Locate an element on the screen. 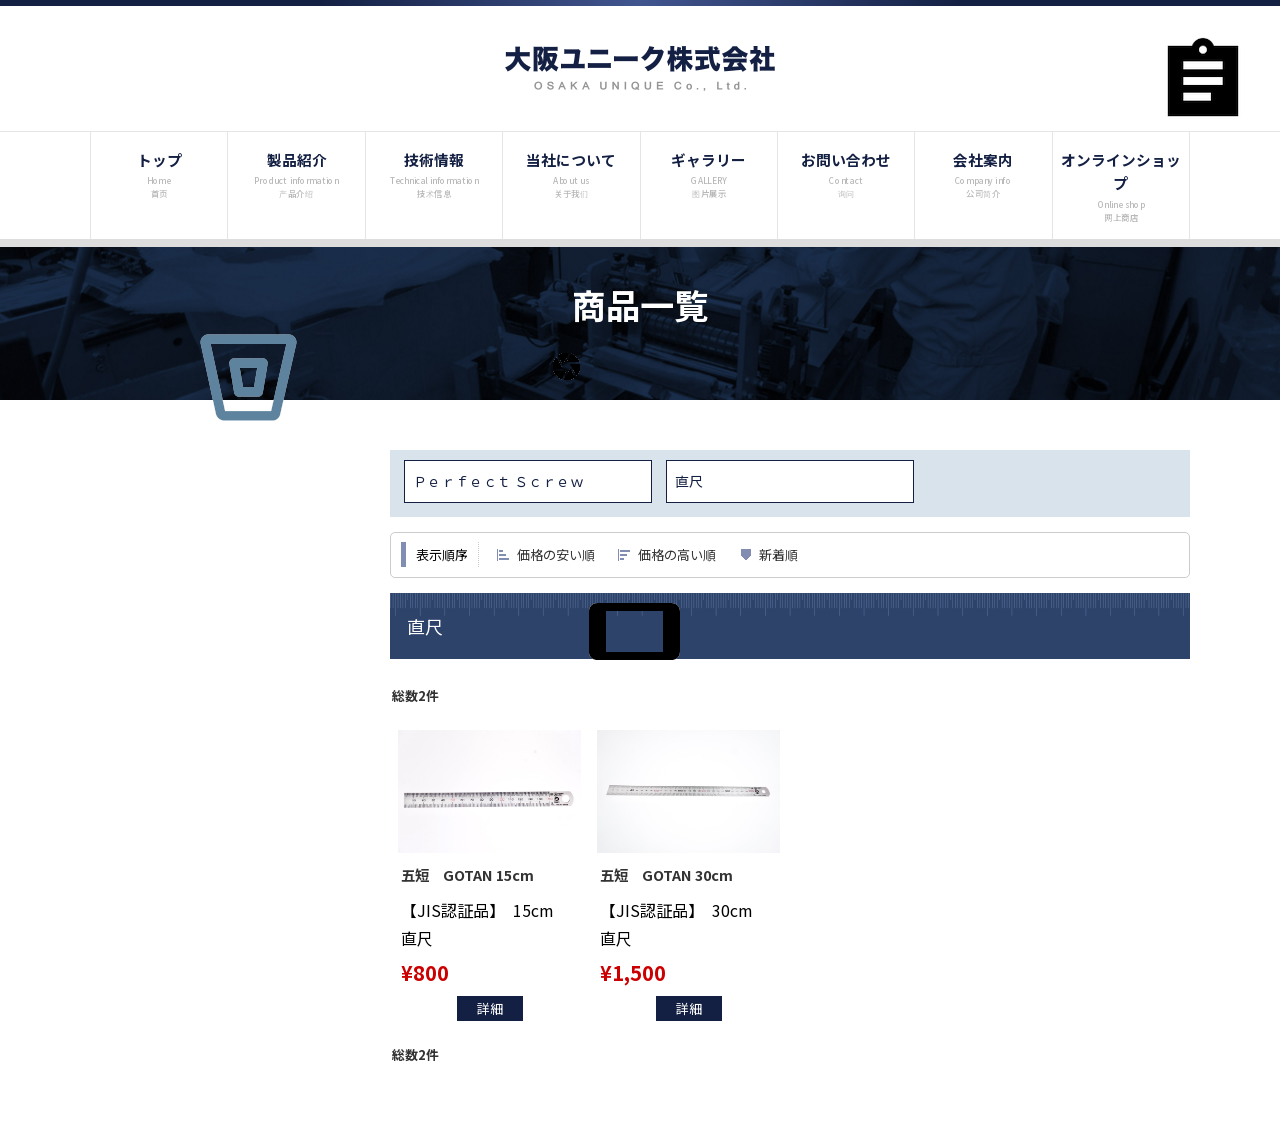 This screenshot has height=1136, width=1280. open camera to take a photo is located at coordinates (566, 366).